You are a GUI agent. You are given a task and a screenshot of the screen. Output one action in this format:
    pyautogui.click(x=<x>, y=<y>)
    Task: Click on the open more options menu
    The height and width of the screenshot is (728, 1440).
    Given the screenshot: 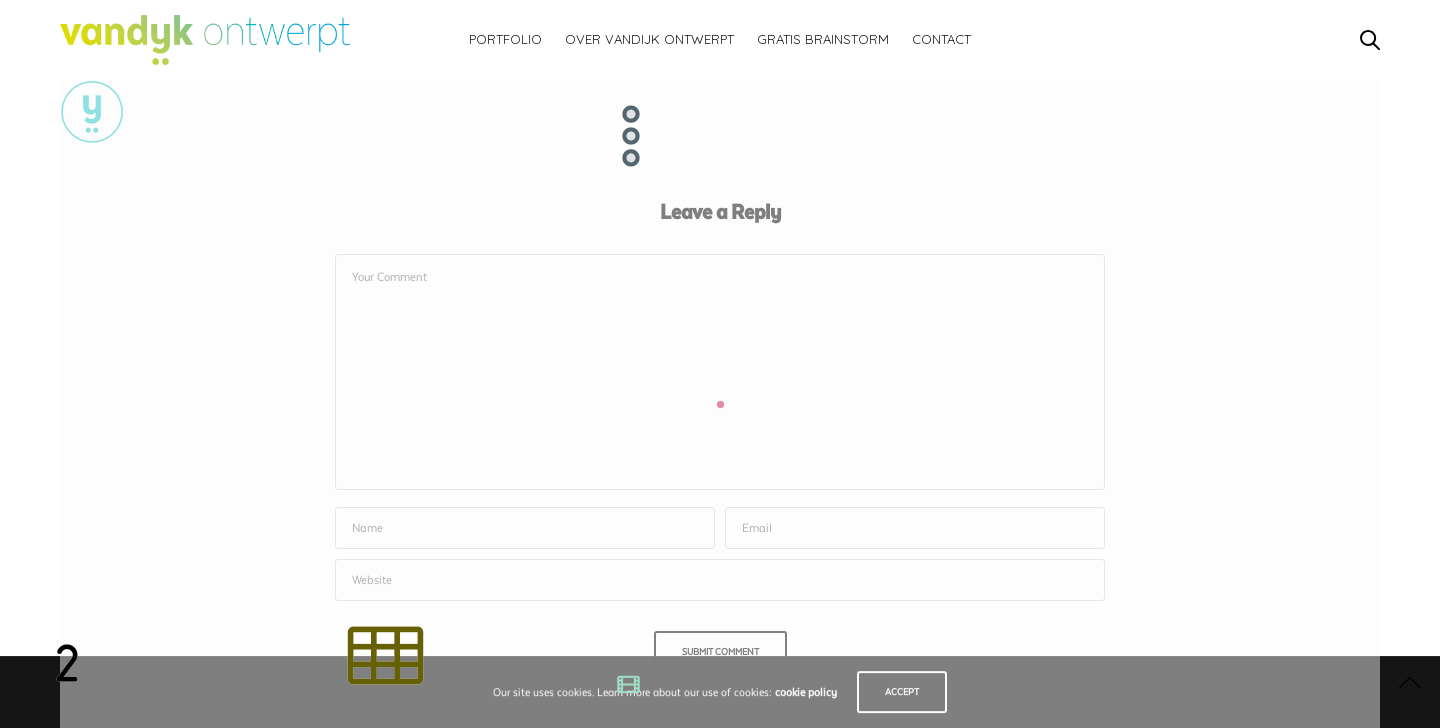 What is the action you would take?
    pyautogui.click(x=631, y=136)
    